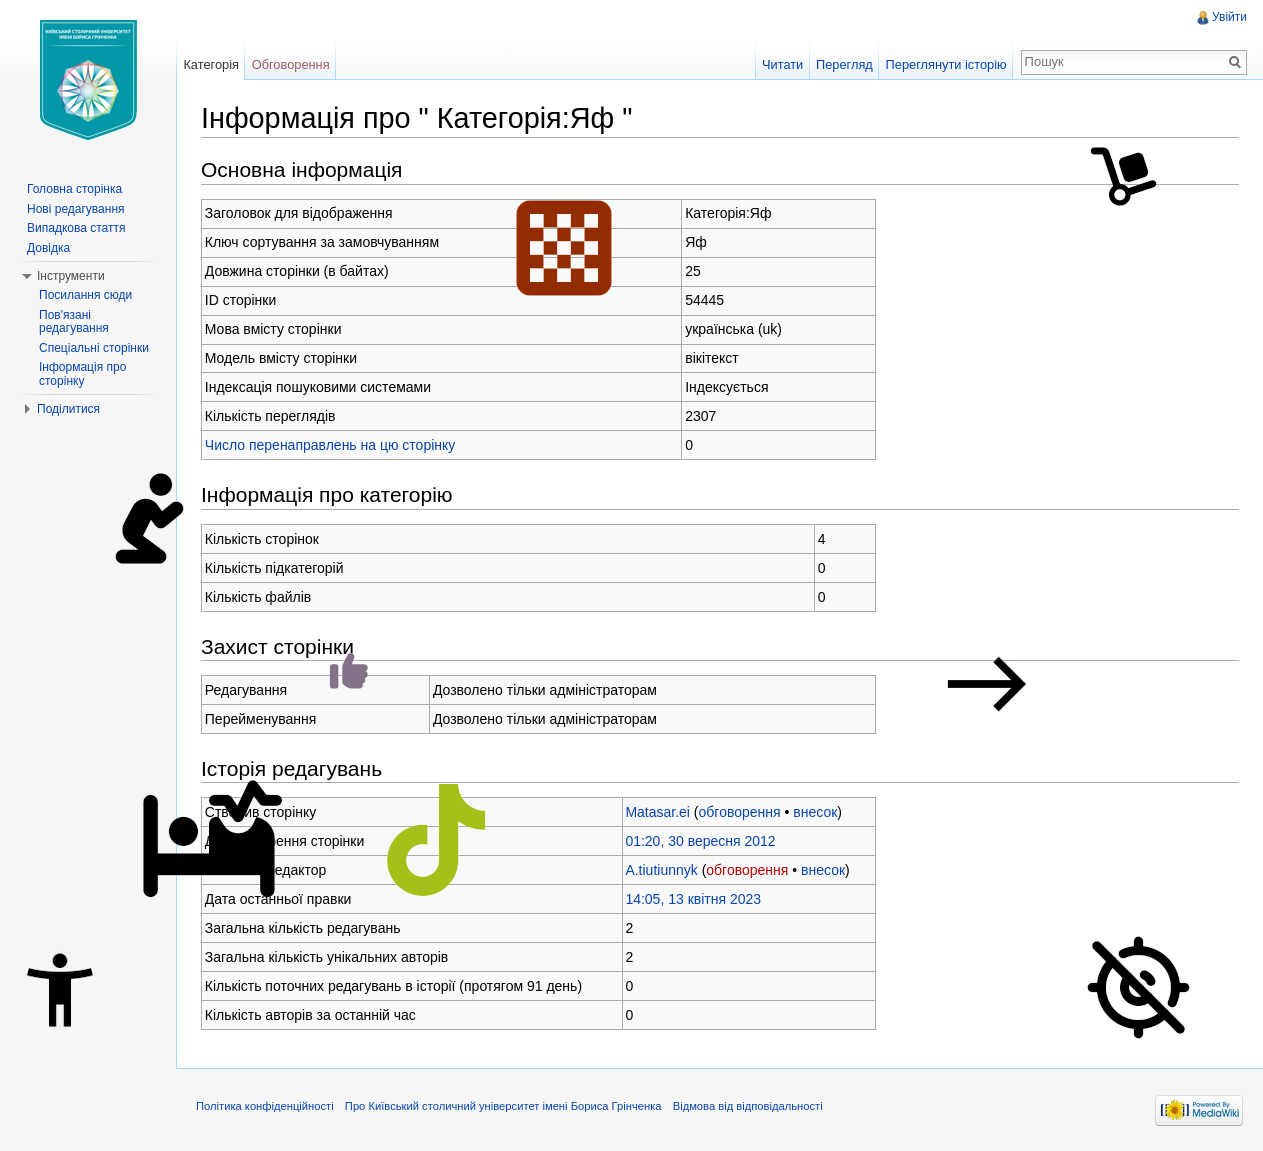 The width and height of the screenshot is (1263, 1151). I want to click on navigate to the next item or screen, so click(987, 684).